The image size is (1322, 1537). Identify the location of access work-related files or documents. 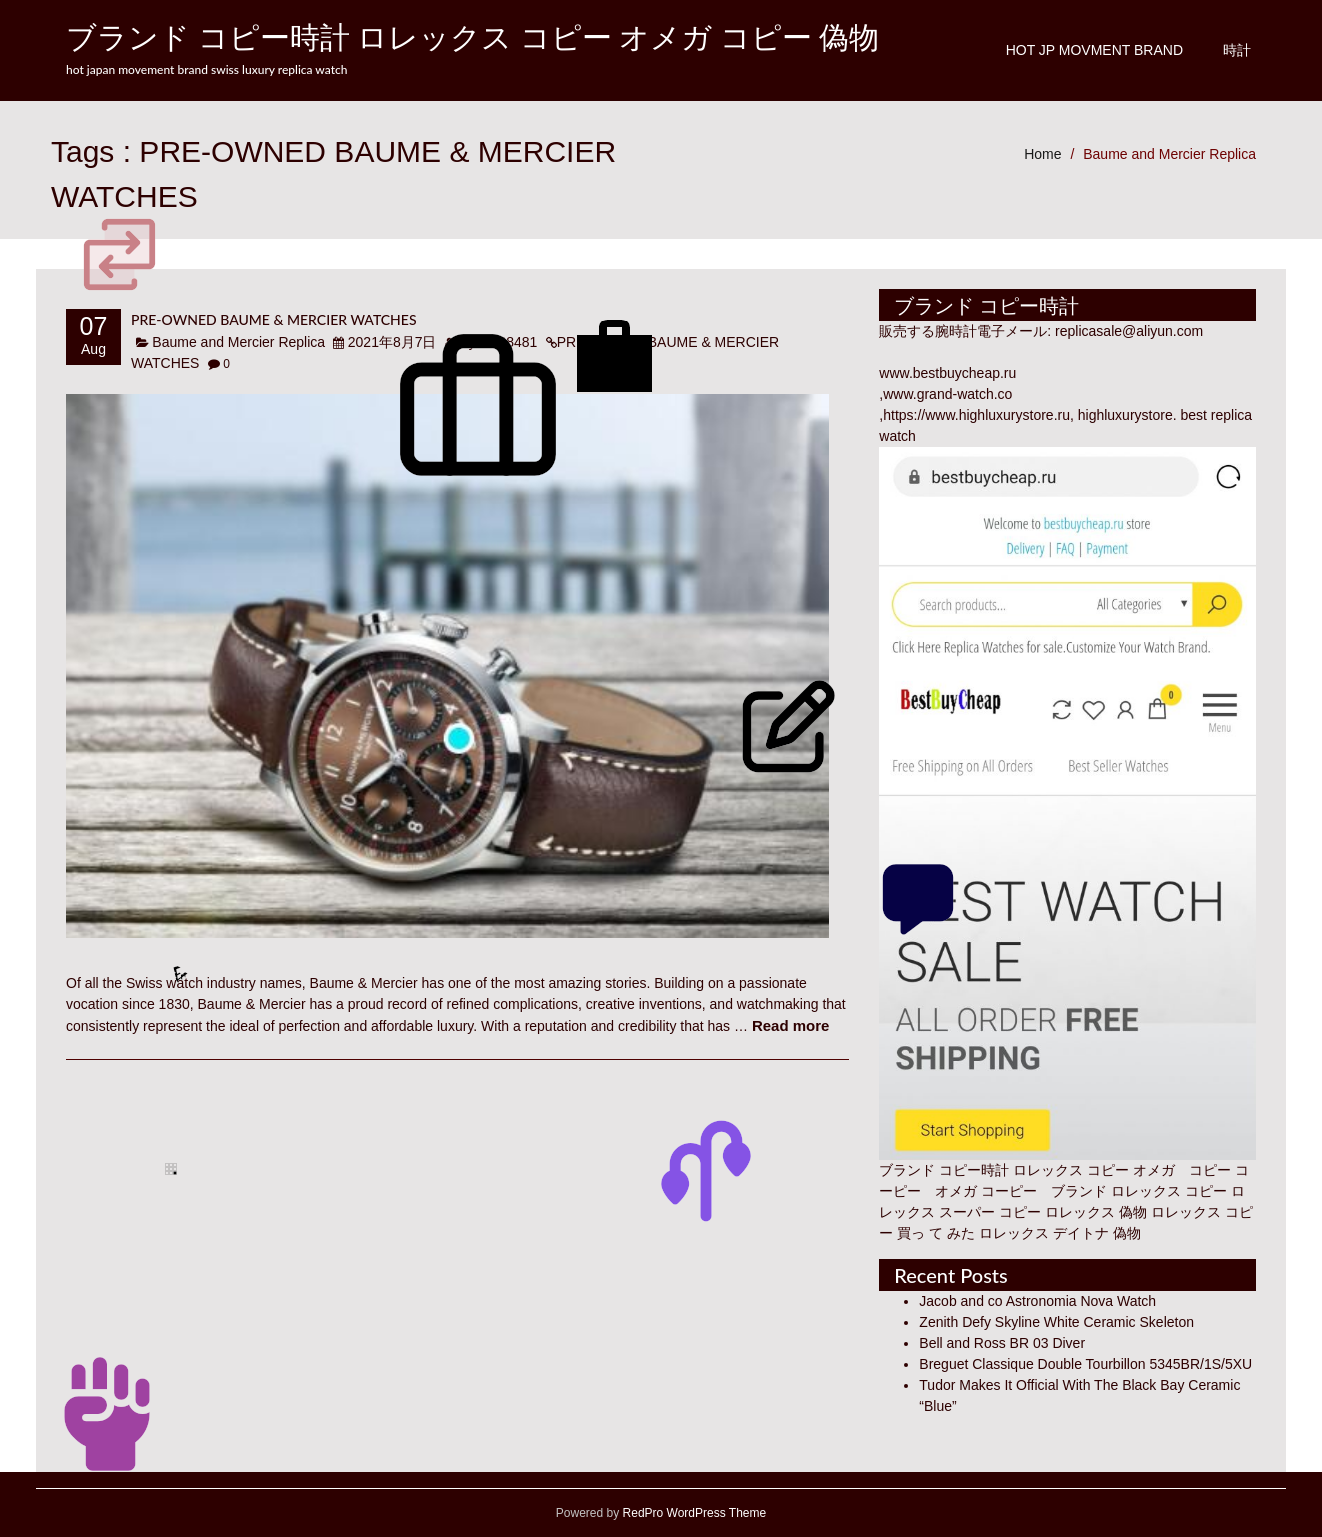
(614, 357).